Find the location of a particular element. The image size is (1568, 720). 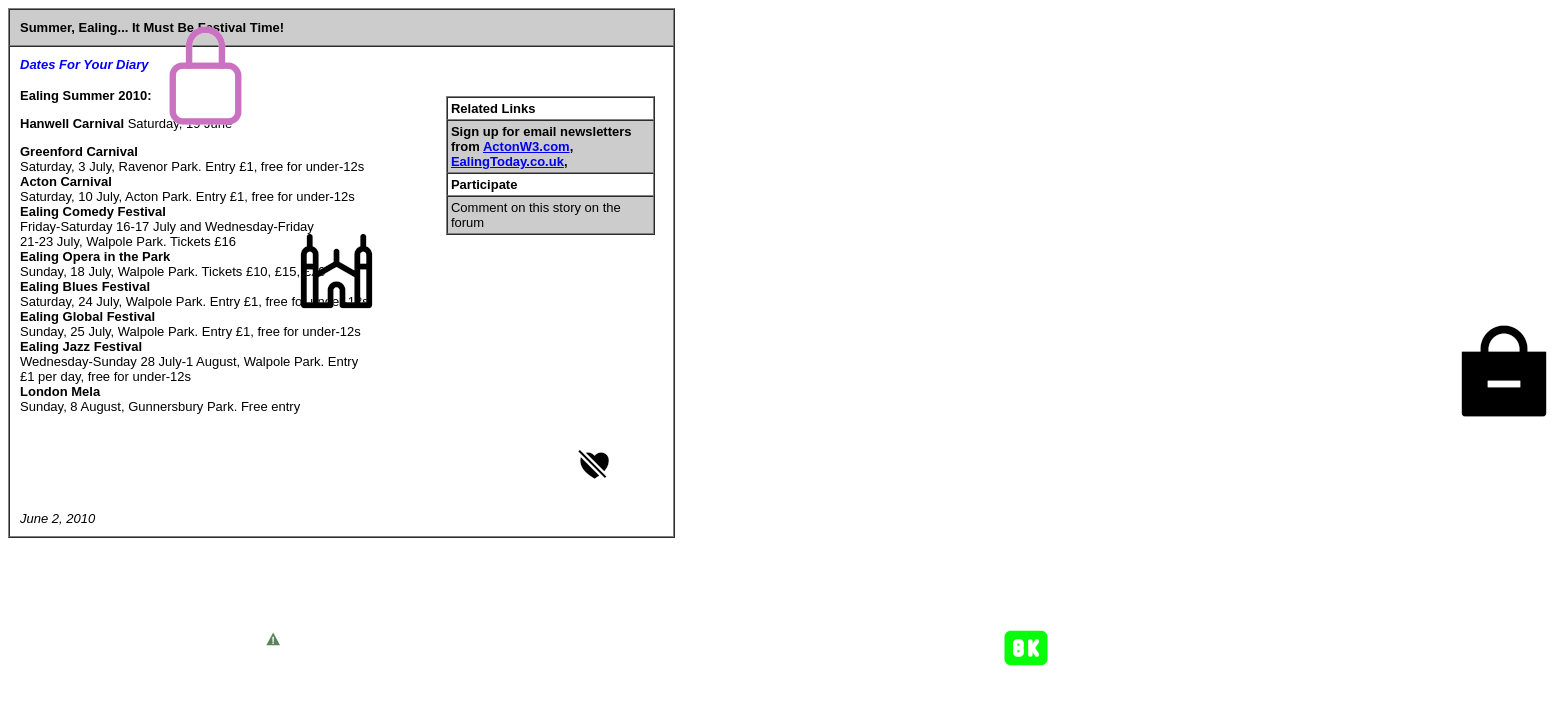

remove item from shopping bag is located at coordinates (1504, 371).